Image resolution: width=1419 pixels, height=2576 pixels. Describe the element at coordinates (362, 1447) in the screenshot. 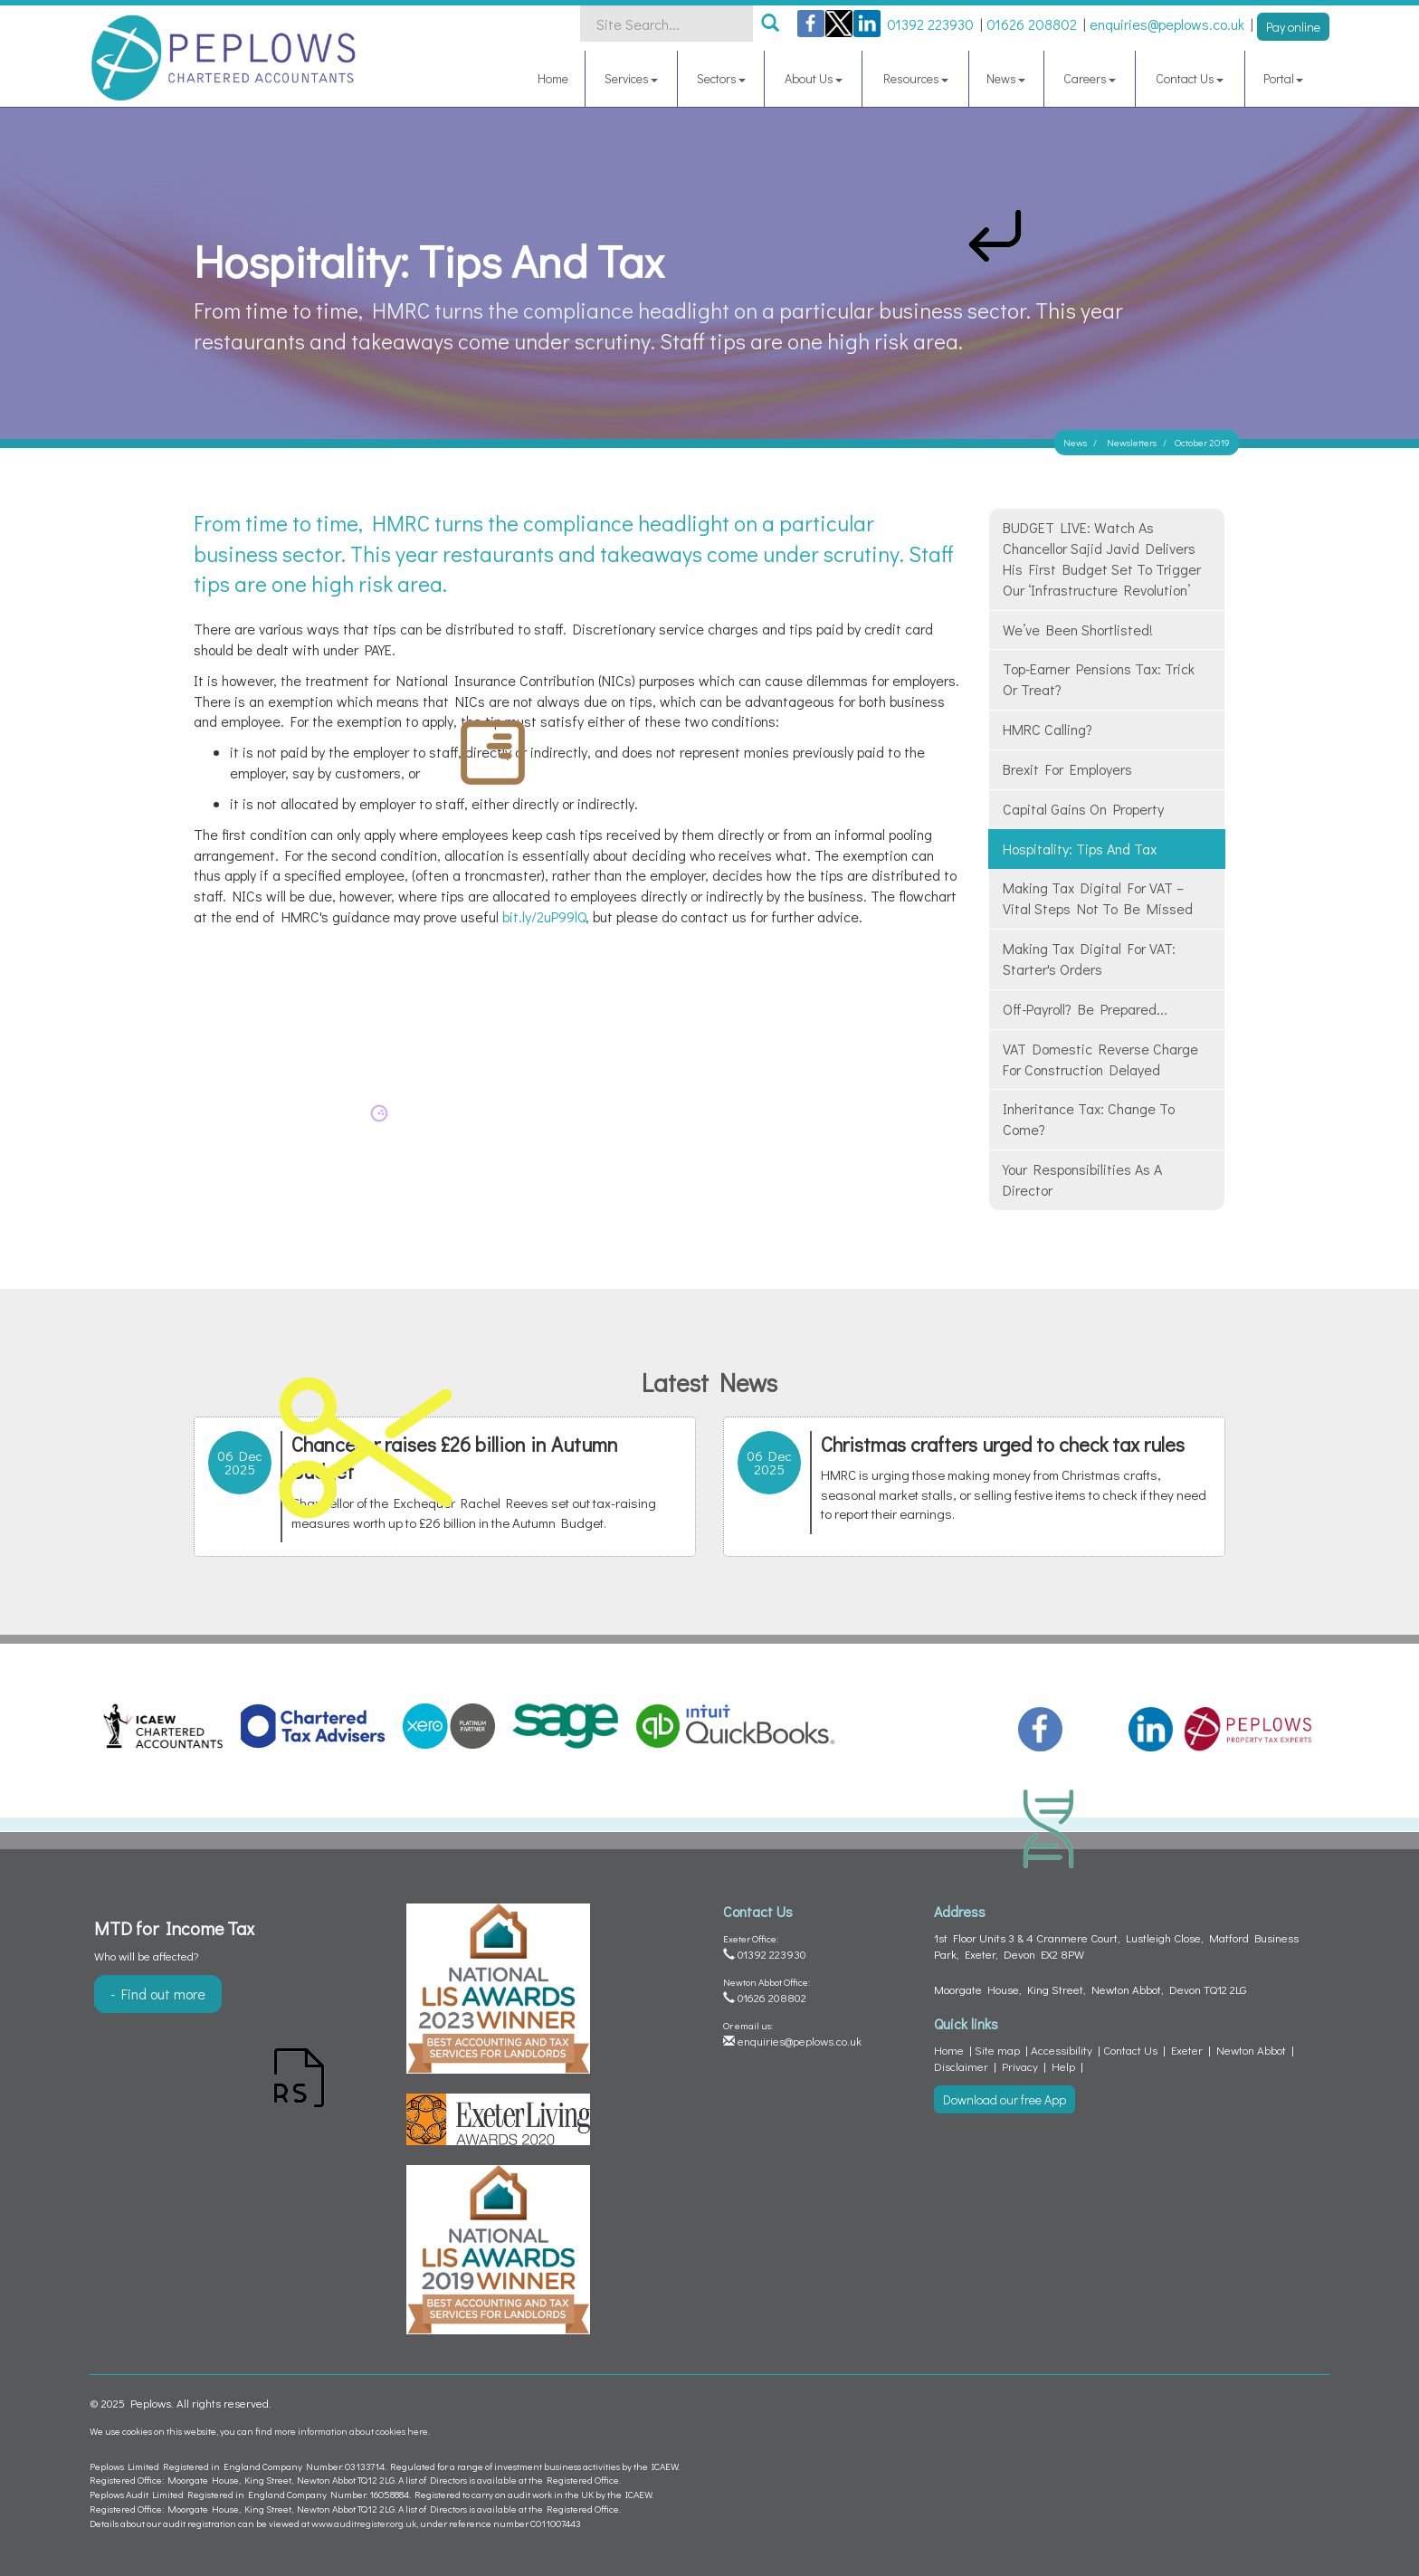

I see `cut selected content` at that location.